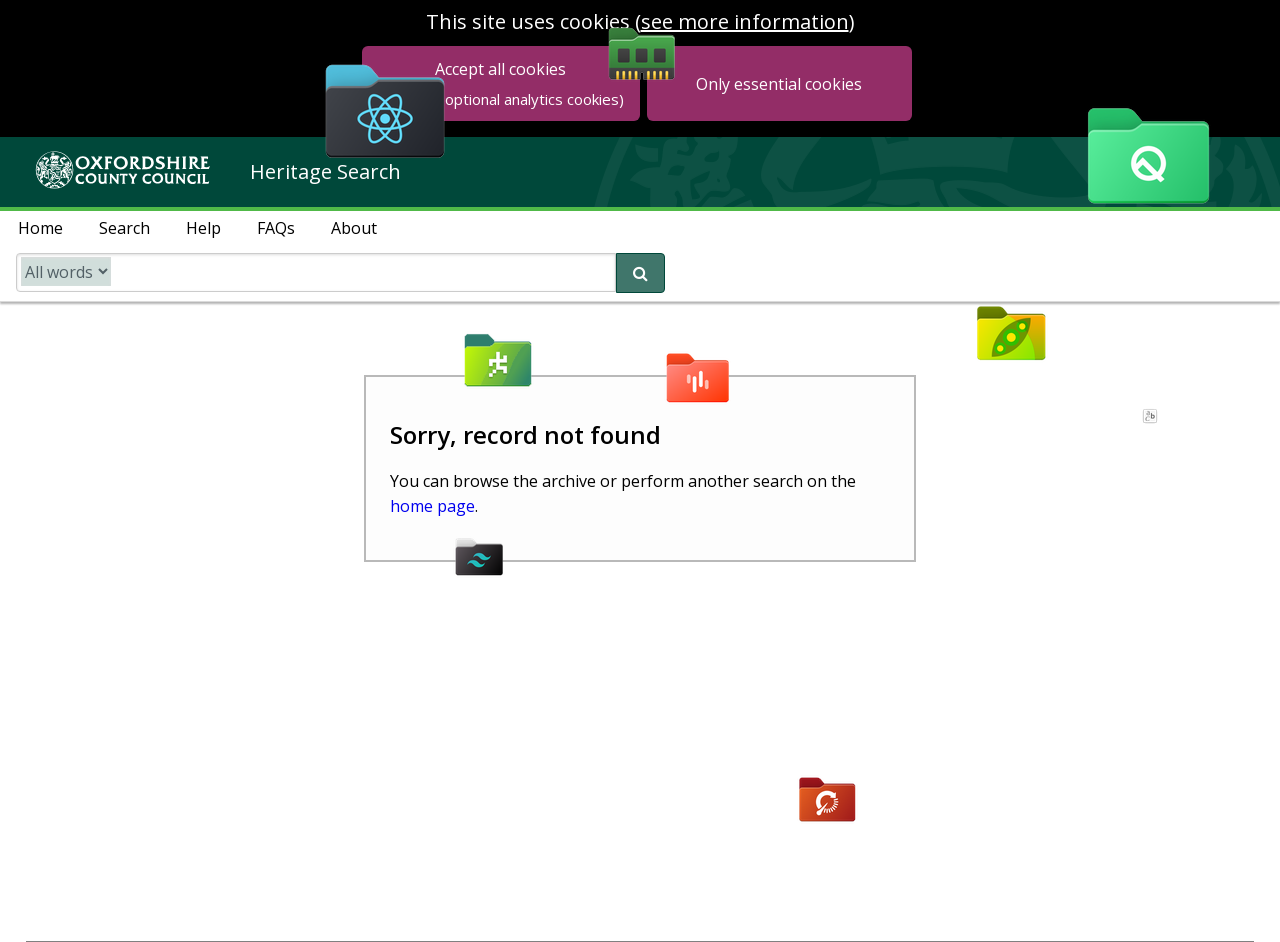 Image resolution: width=1280 pixels, height=942 pixels. I want to click on folder containing memory or RAM-related files, so click(641, 55).